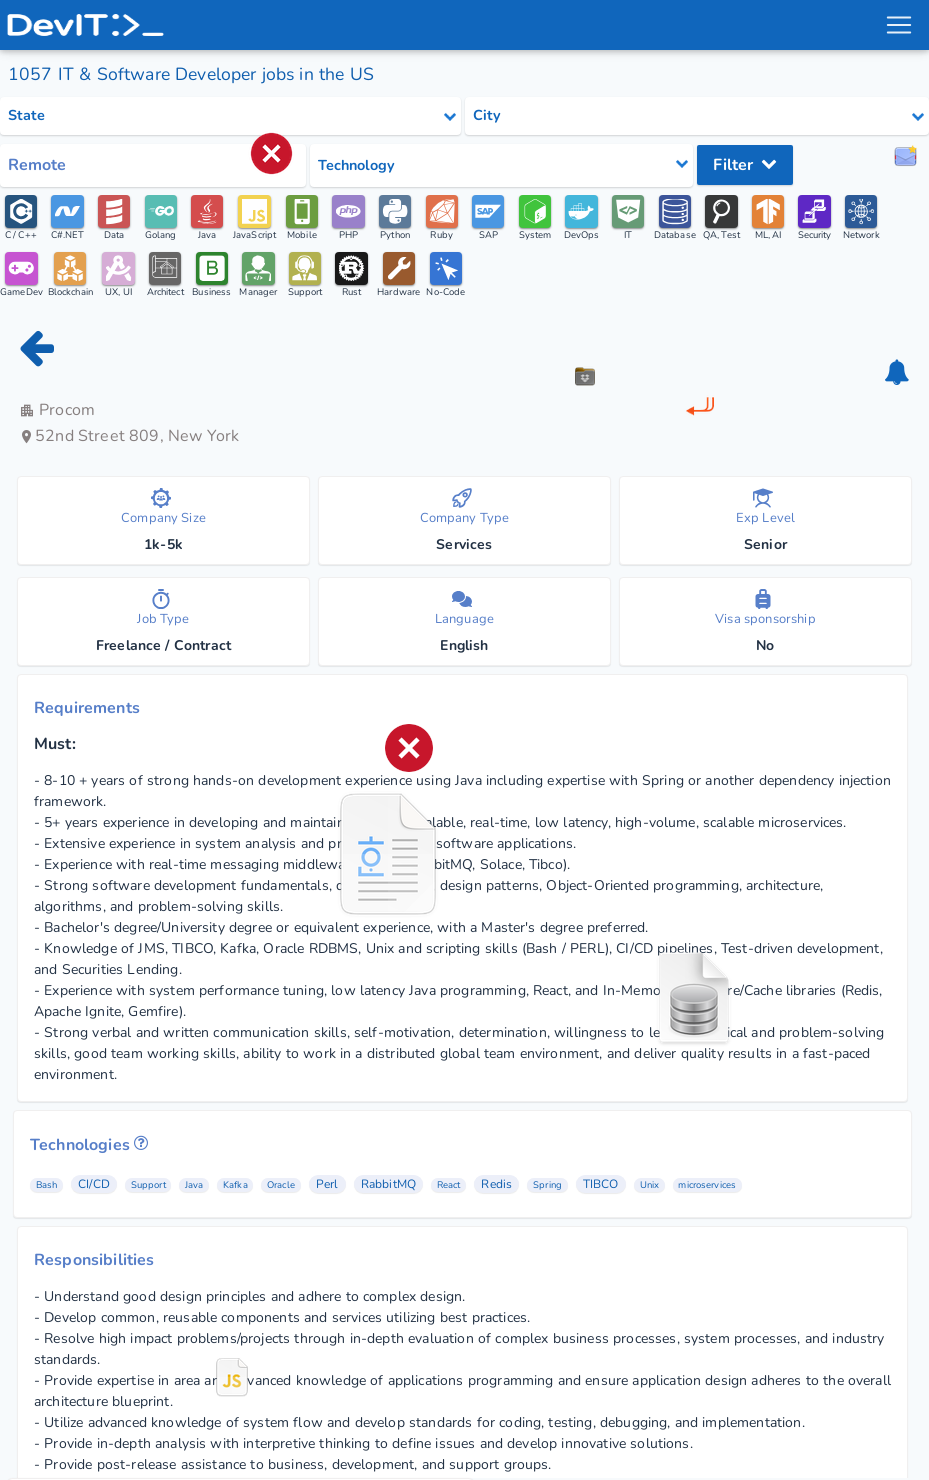  Describe the element at coordinates (699, 404) in the screenshot. I see `reply to all recipients of an email` at that location.